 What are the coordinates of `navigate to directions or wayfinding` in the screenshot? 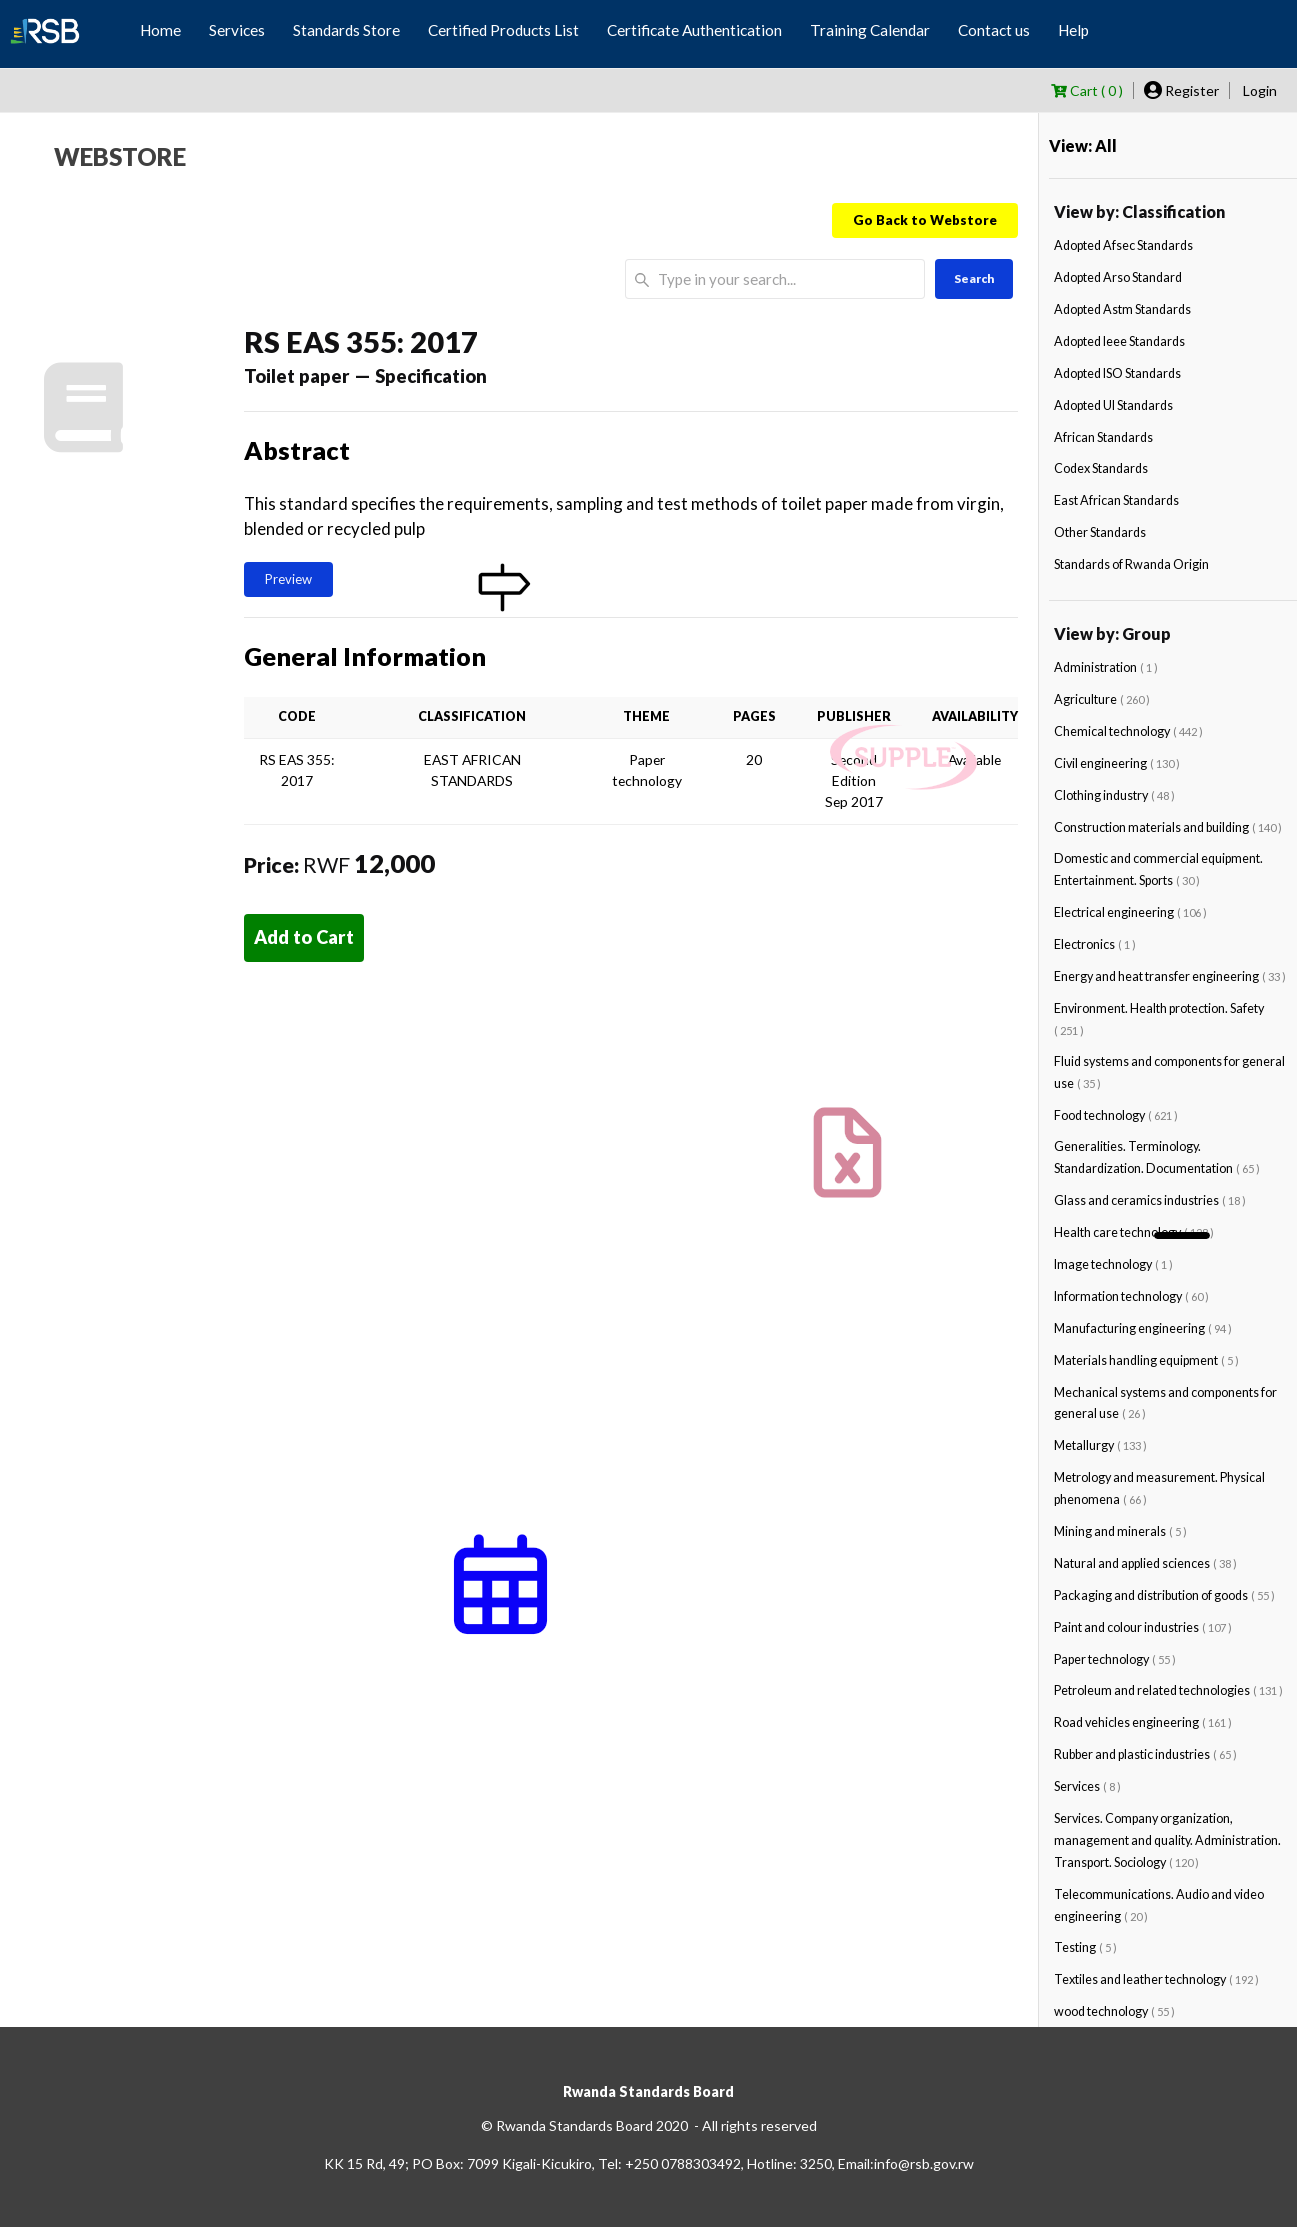 It's located at (502, 587).